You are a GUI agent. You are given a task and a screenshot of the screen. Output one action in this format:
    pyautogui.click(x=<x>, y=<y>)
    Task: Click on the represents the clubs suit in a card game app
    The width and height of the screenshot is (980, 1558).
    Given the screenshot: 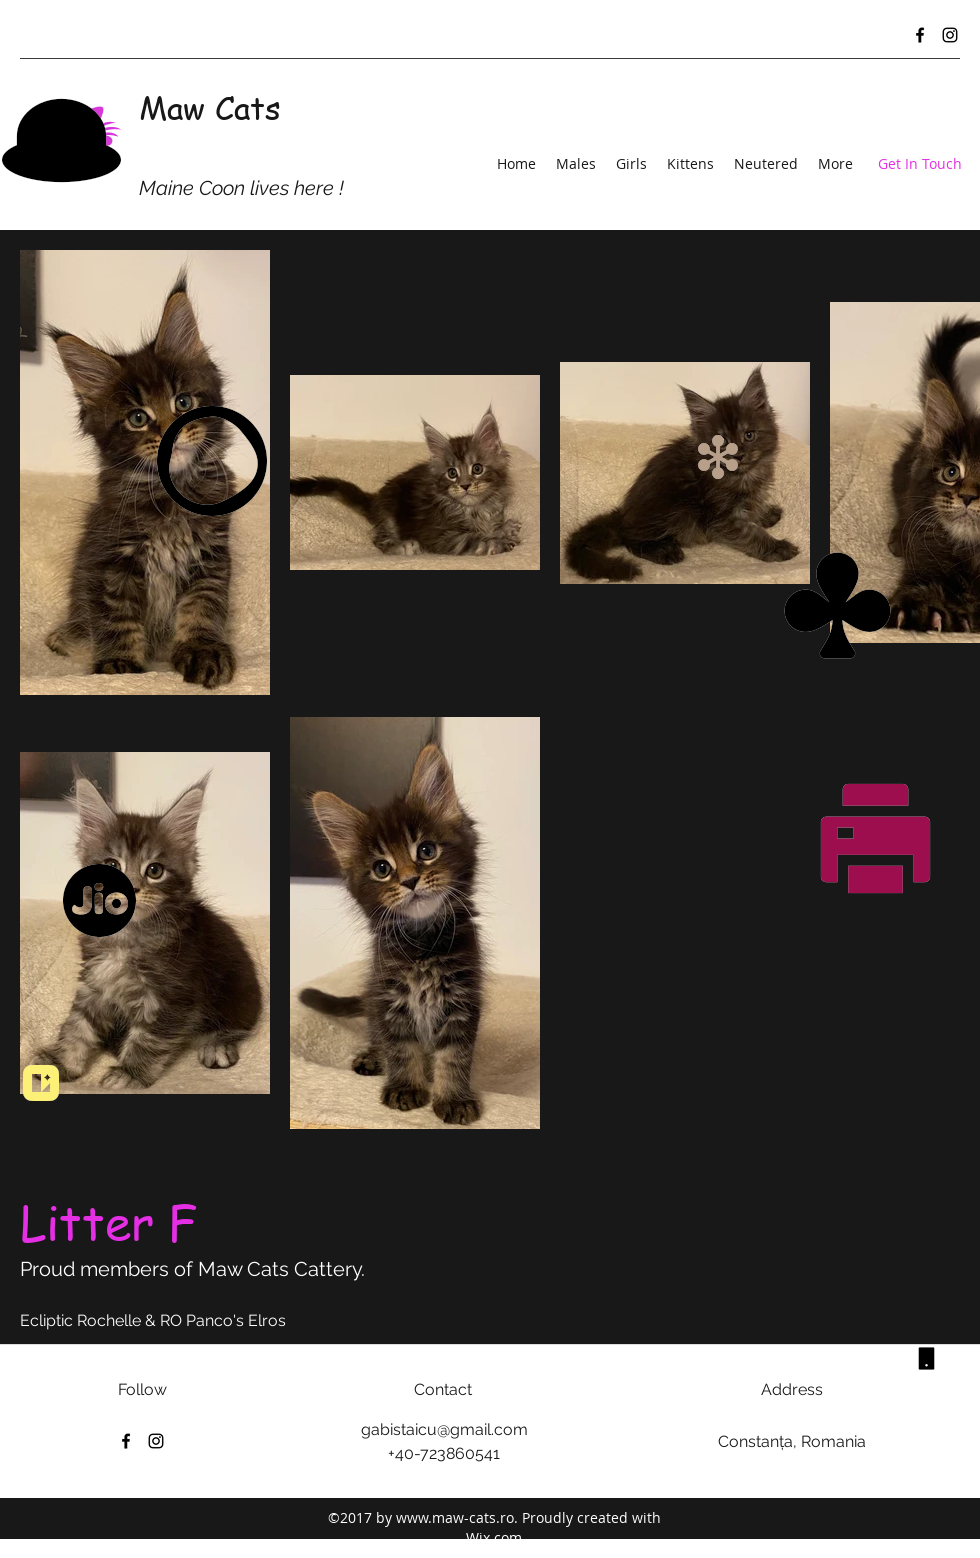 What is the action you would take?
    pyautogui.click(x=837, y=605)
    